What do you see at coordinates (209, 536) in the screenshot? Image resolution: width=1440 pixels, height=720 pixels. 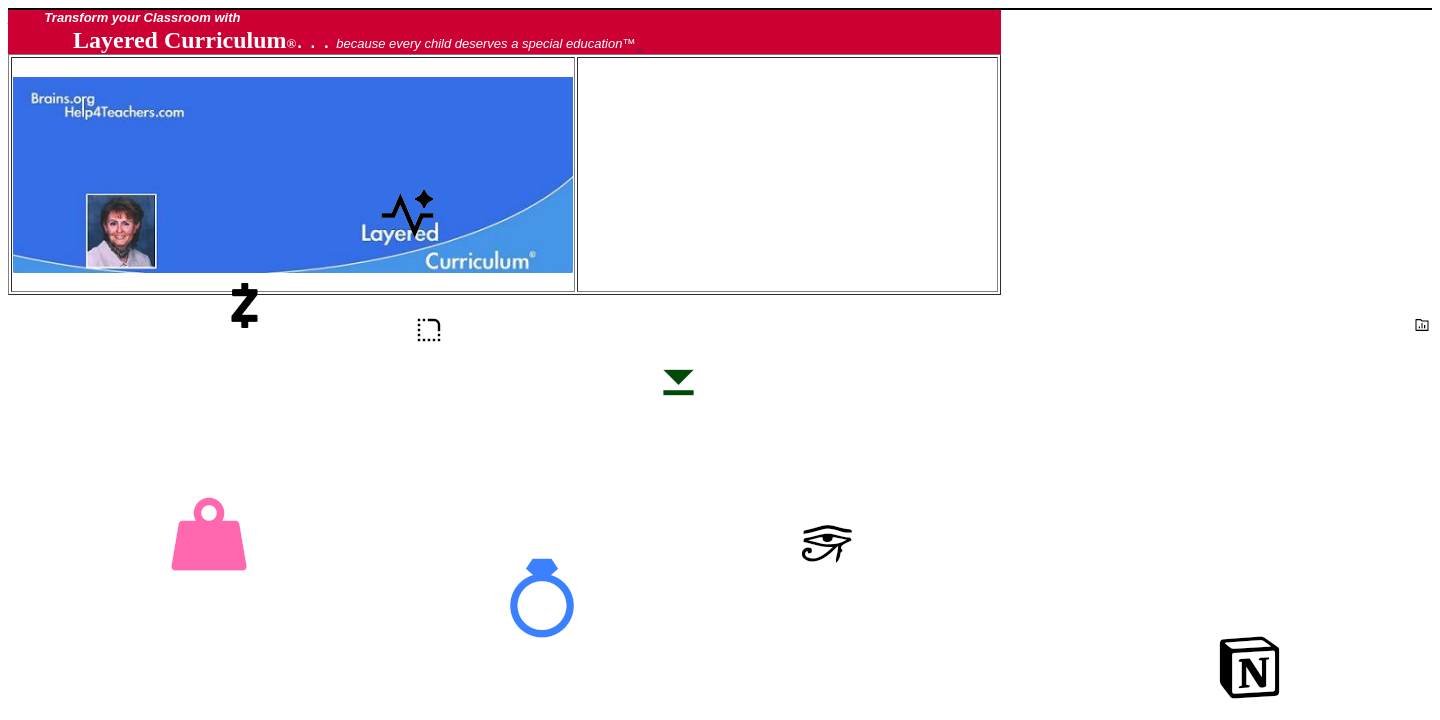 I see `view item weight or mass` at bounding box center [209, 536].